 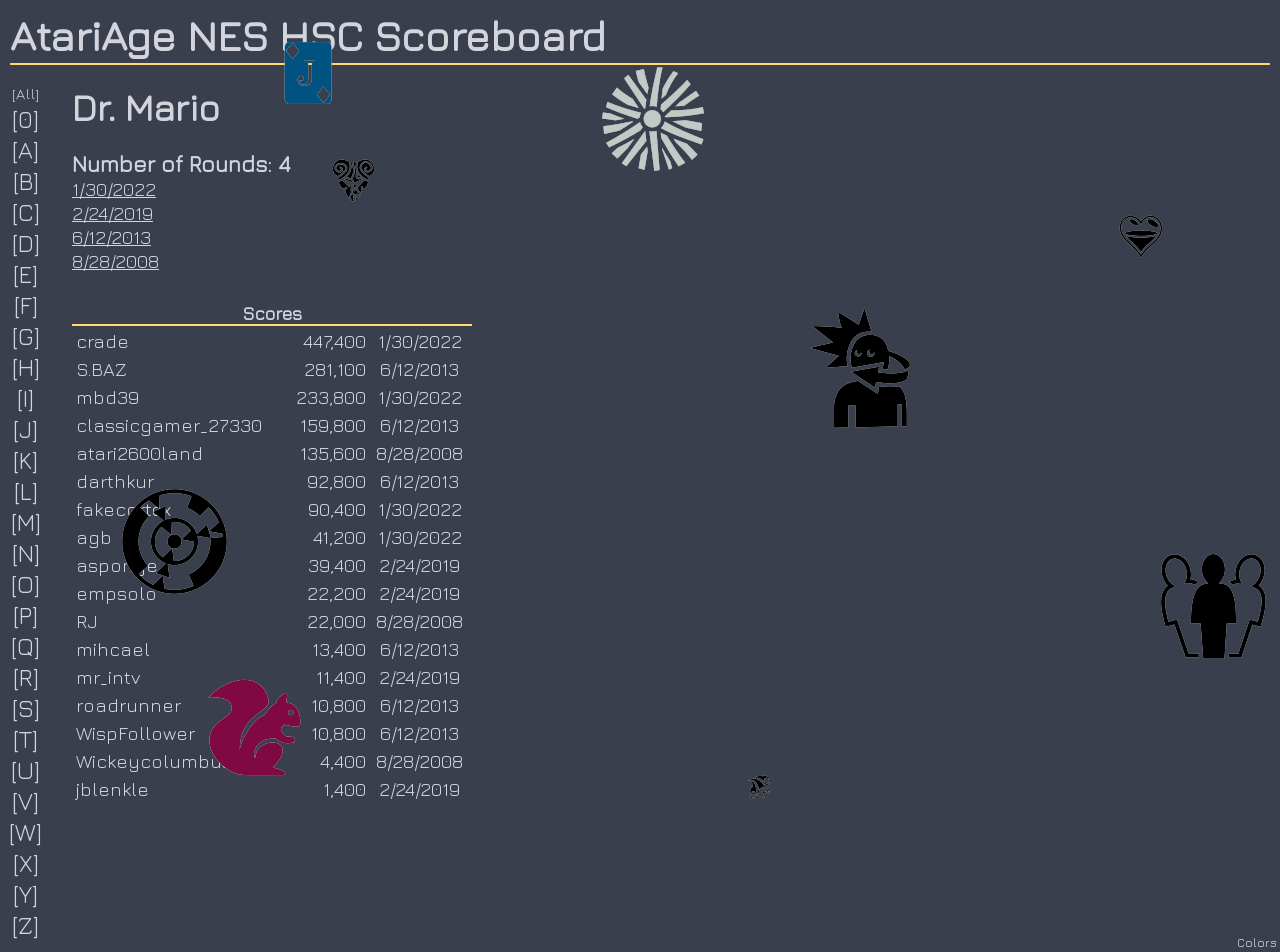 I want to click on select a guitar pick or musical accessory, so click(x=353, y=180).